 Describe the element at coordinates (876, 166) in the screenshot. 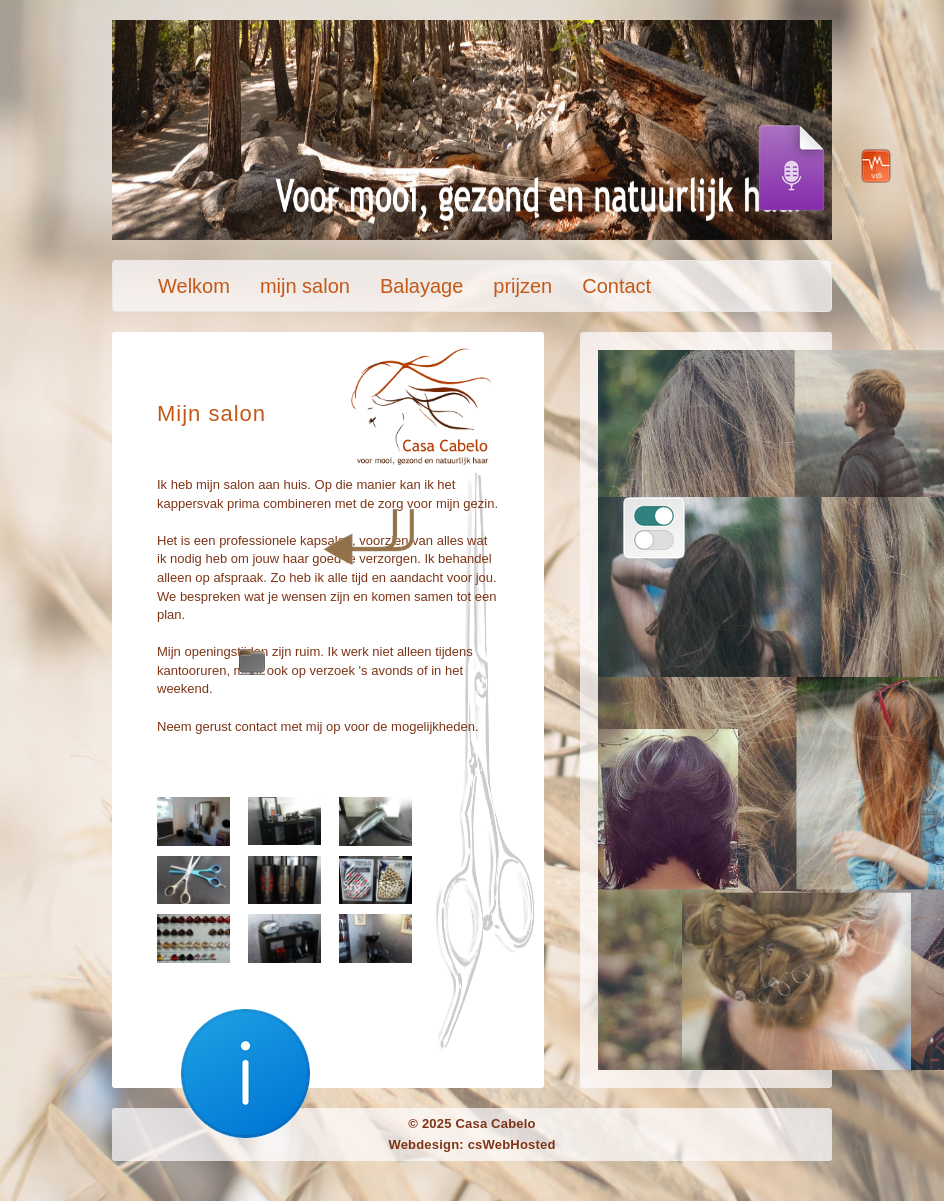

I see `VirtualBox disk image file` at that location.